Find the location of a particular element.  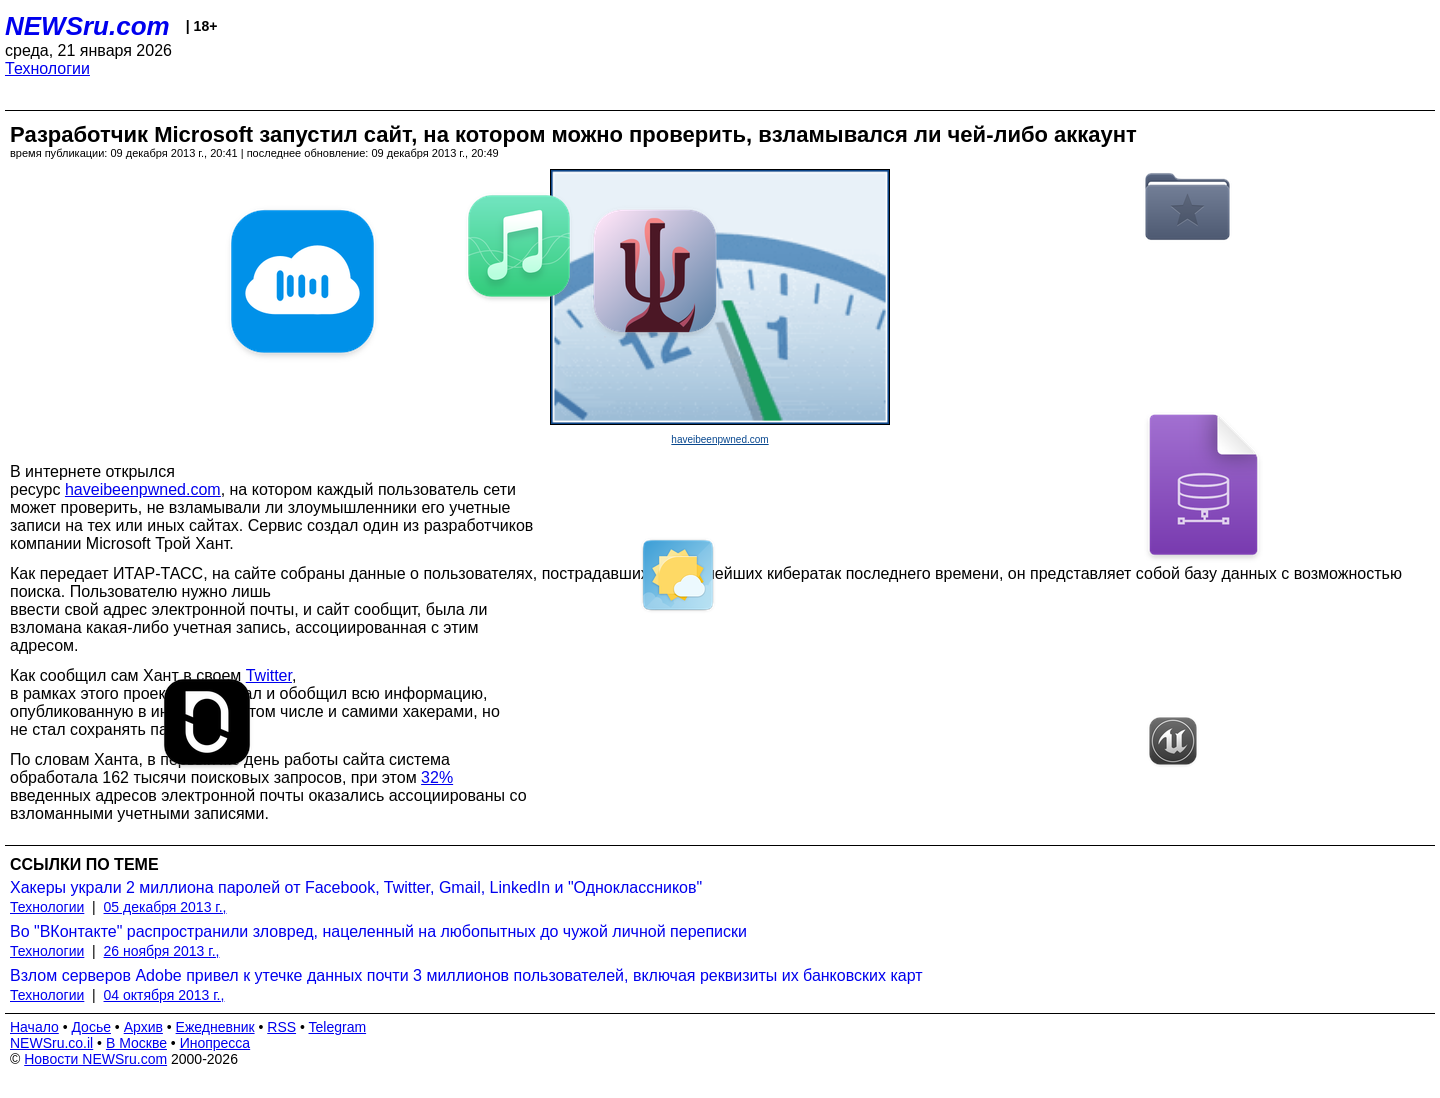

open qcm cloud music streaming app is located at coordinates (302, 281).